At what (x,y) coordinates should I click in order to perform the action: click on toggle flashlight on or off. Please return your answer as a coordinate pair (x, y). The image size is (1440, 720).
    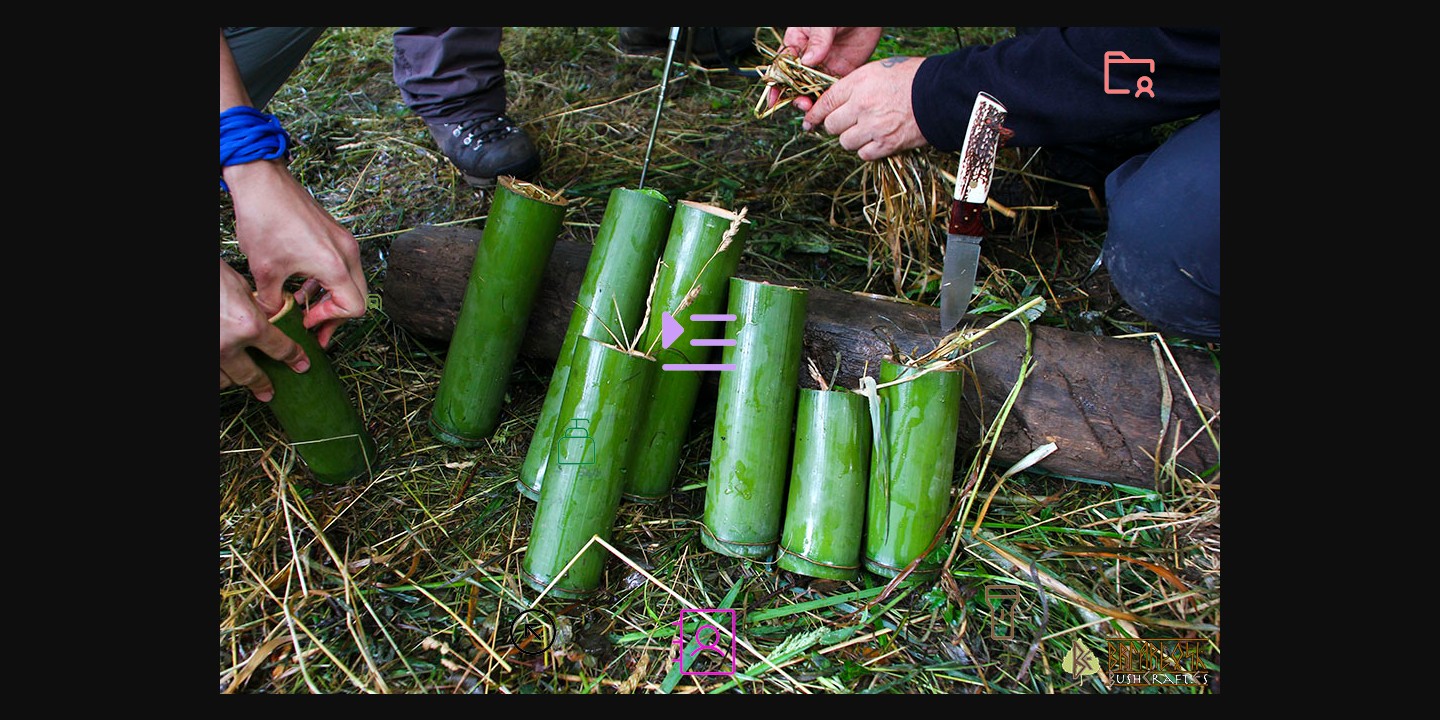
    Looking at the image, I should click on (1002, 612).